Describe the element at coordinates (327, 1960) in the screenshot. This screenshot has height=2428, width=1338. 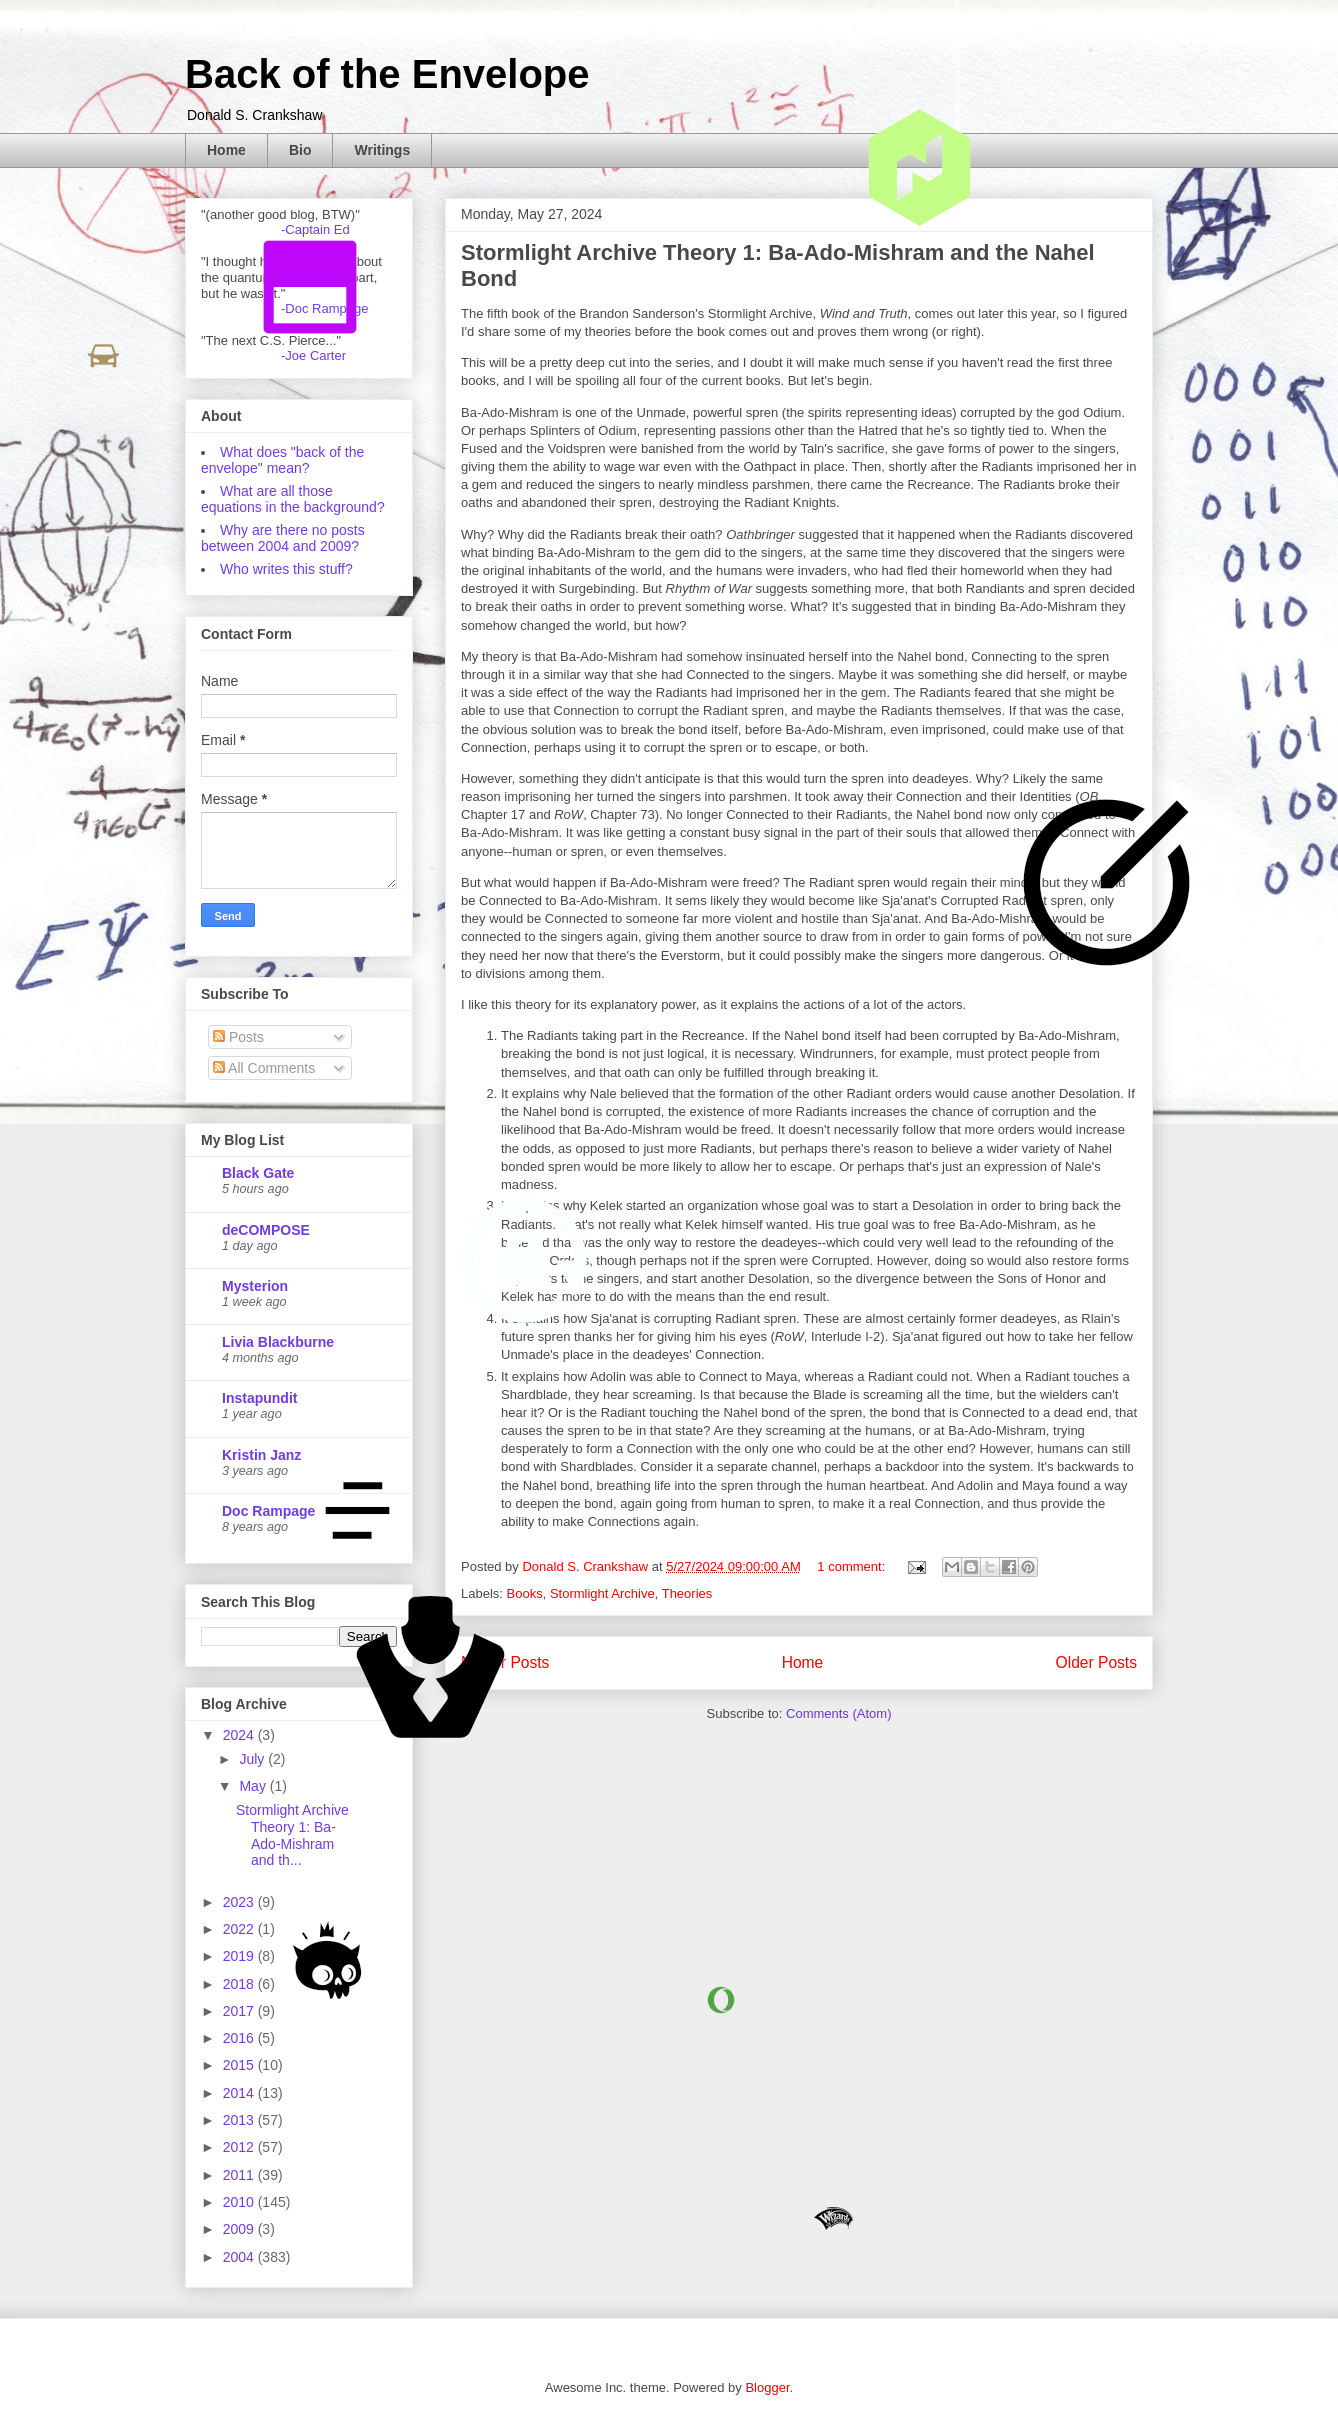
I see `skeleton ui framework logo` at that location.